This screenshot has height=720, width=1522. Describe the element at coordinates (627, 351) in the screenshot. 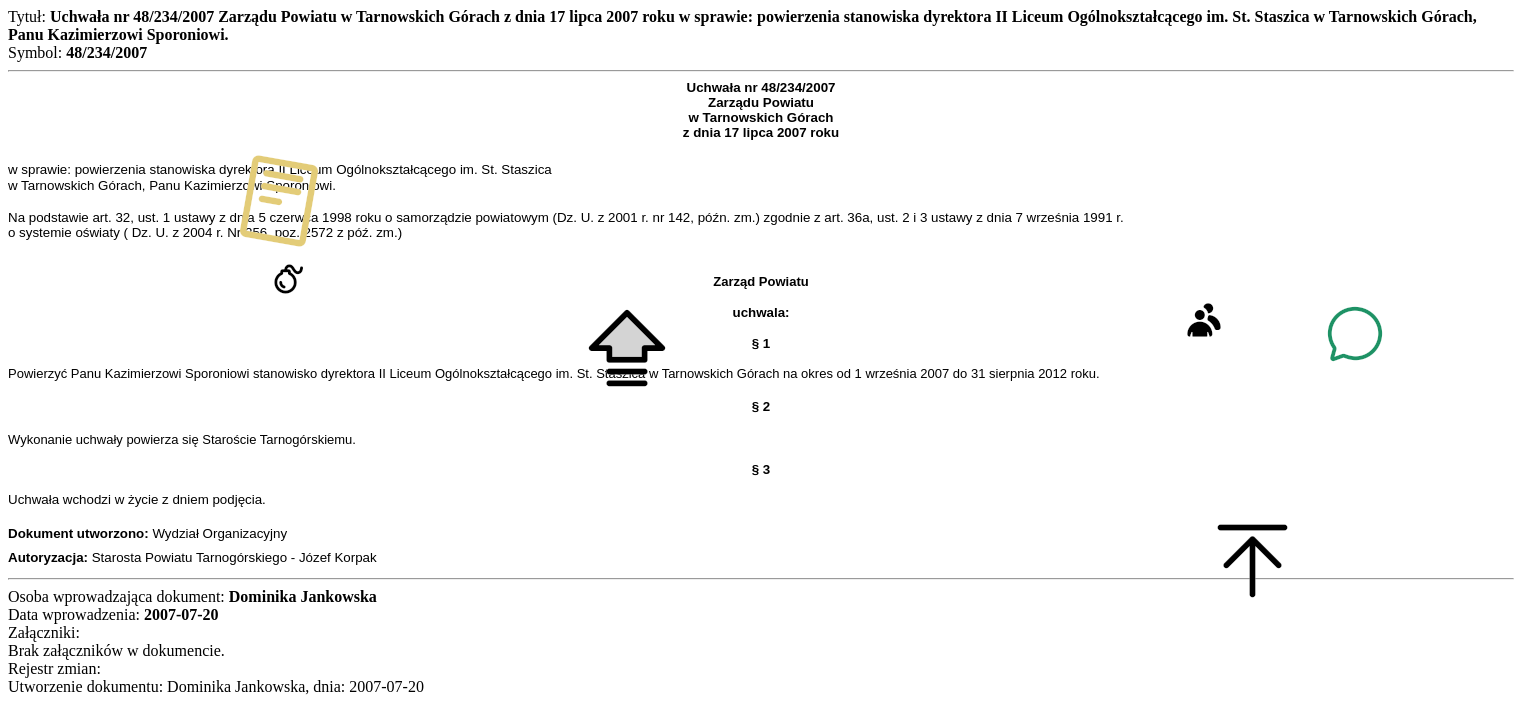

I see `upload multiple files or items` at that location.